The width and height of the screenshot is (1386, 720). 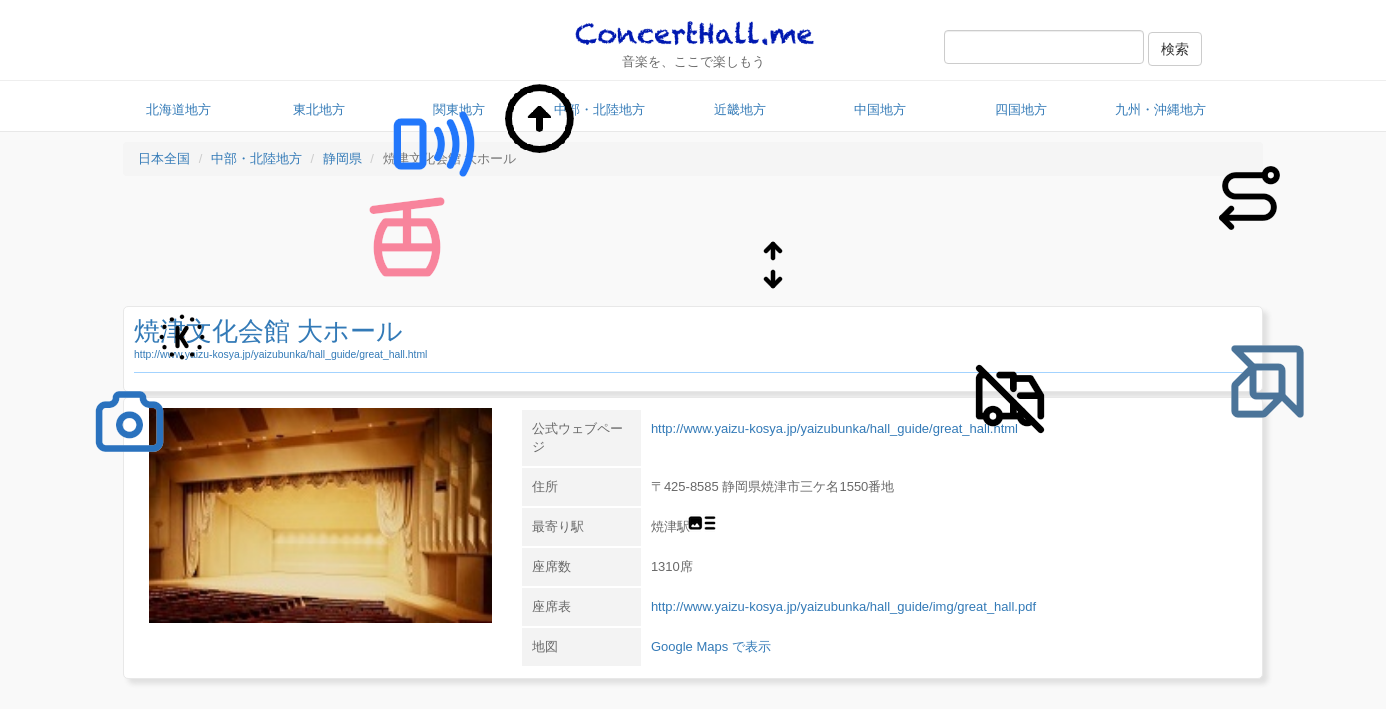 What do you see at coordinates (1010, 399) in the screenshot?
I see `delivery unavailable` at bounding box center [1010, 399].